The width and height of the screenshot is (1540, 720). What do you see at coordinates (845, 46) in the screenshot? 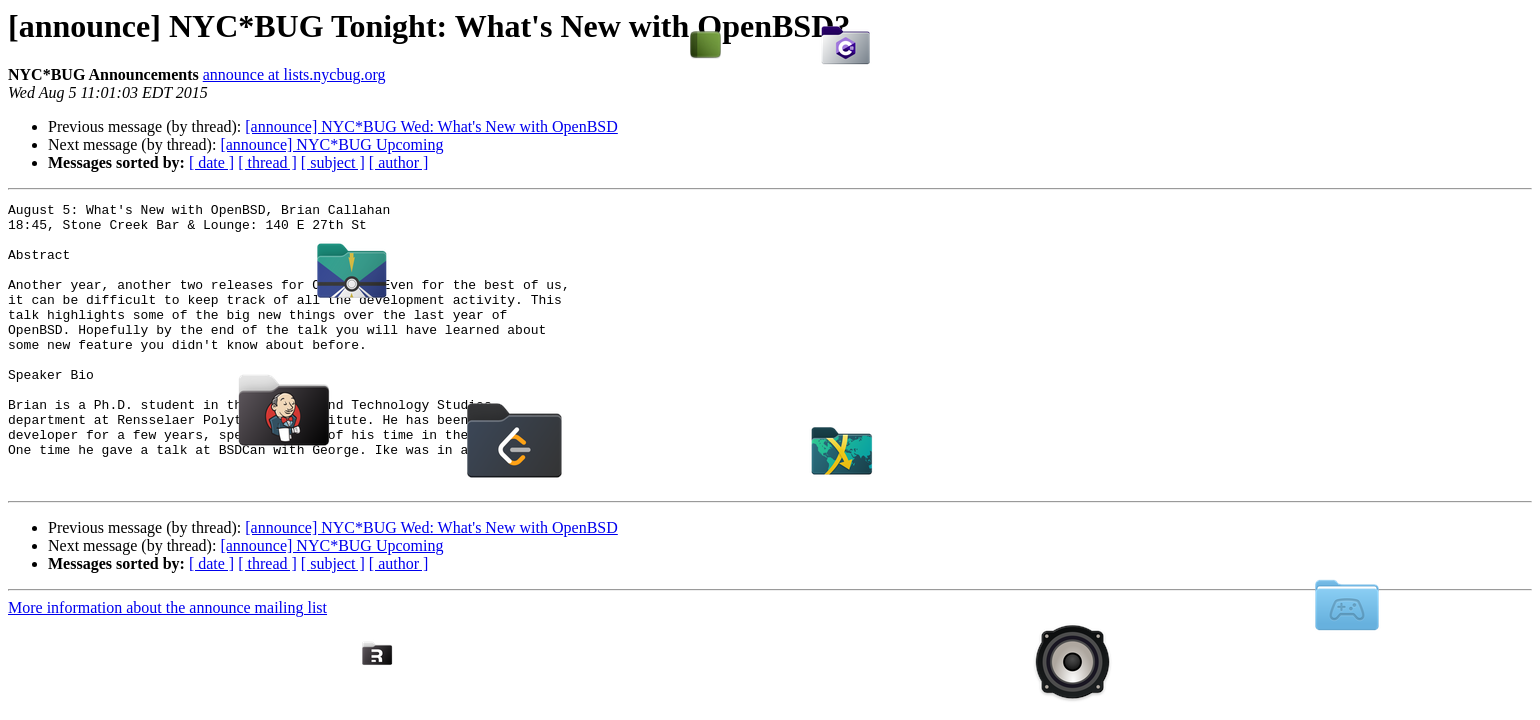
I see `folder containing C# project files` at bounding box center [845, 46].